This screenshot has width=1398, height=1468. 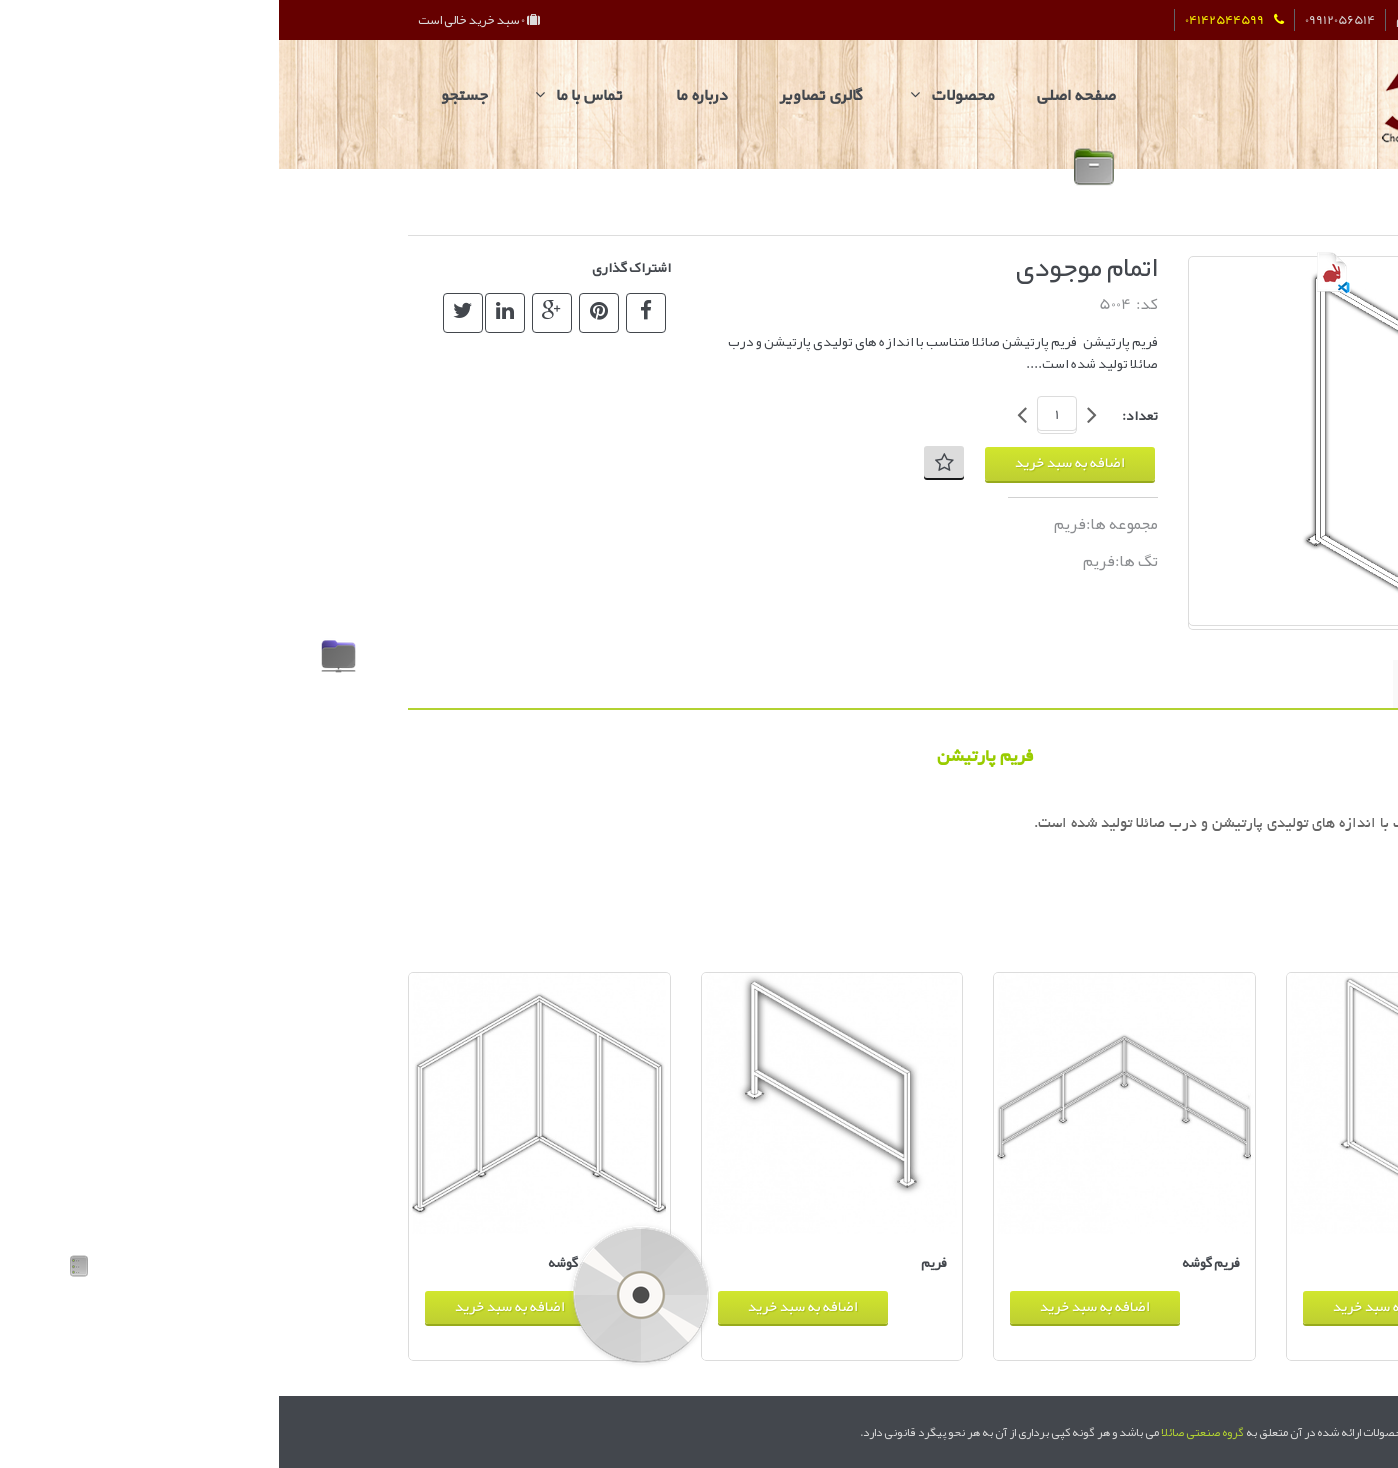 I want to click on open a jade-related project or file in Visual Studio Code, so click(x=1332, y=273).